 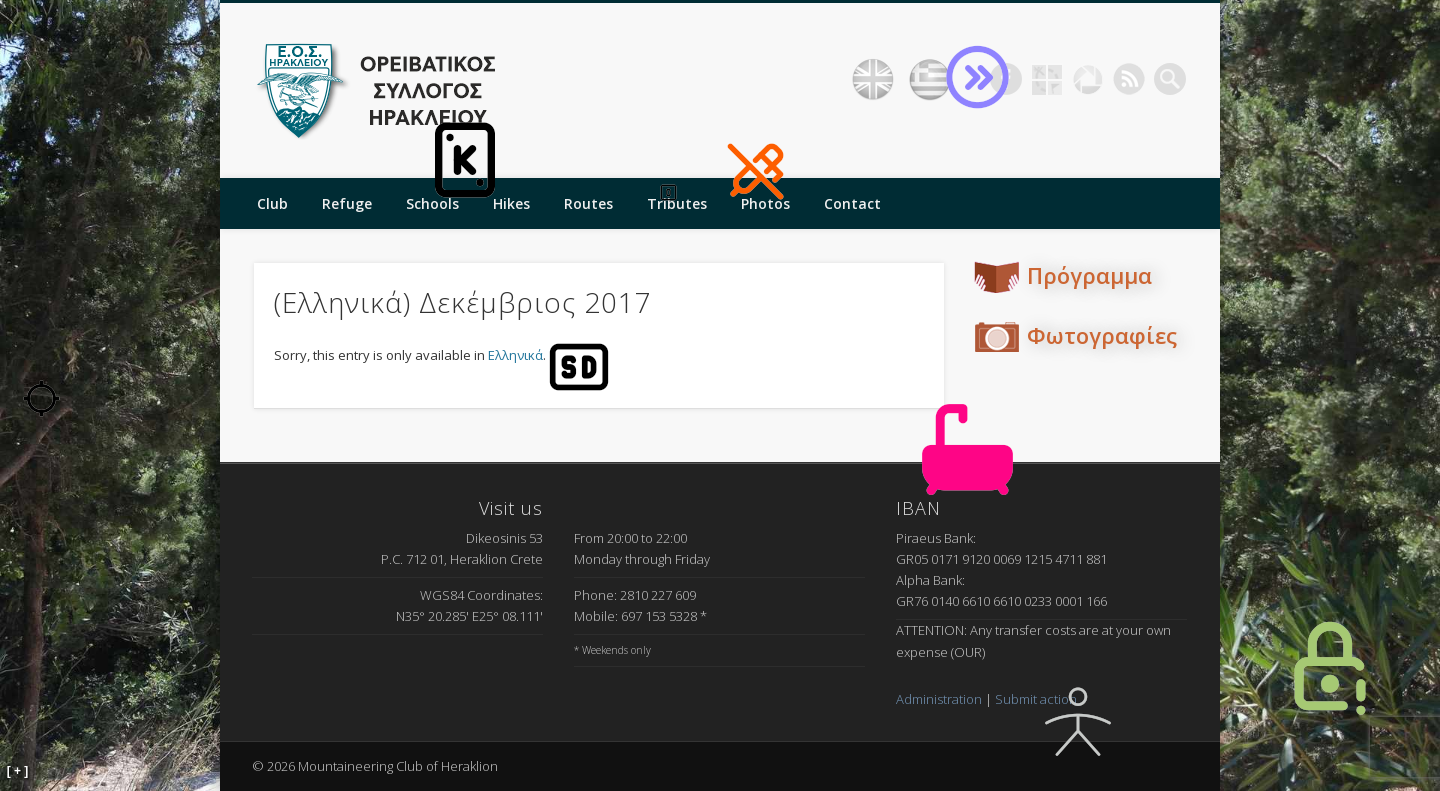 What do you see at coordinates (1330, 666) in the screenshot?
I see `security alert or warning detected` at bounding box center [1330, 666].